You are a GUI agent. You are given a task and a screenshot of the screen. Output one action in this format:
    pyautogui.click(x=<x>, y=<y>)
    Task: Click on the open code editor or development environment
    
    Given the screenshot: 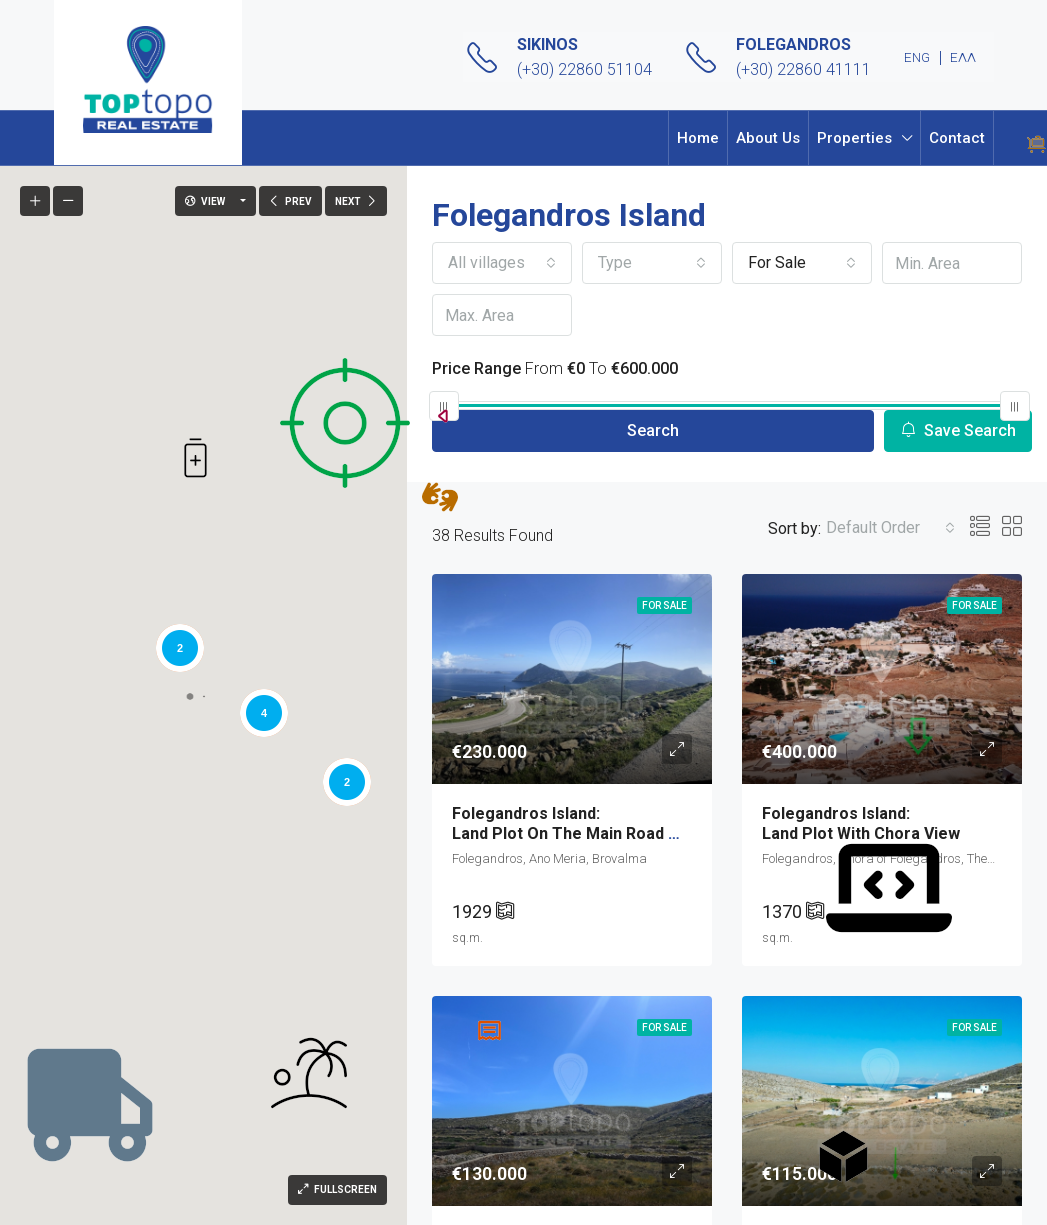 What is the action you would take?
    pyautogui.click(x=889, y=888)
    